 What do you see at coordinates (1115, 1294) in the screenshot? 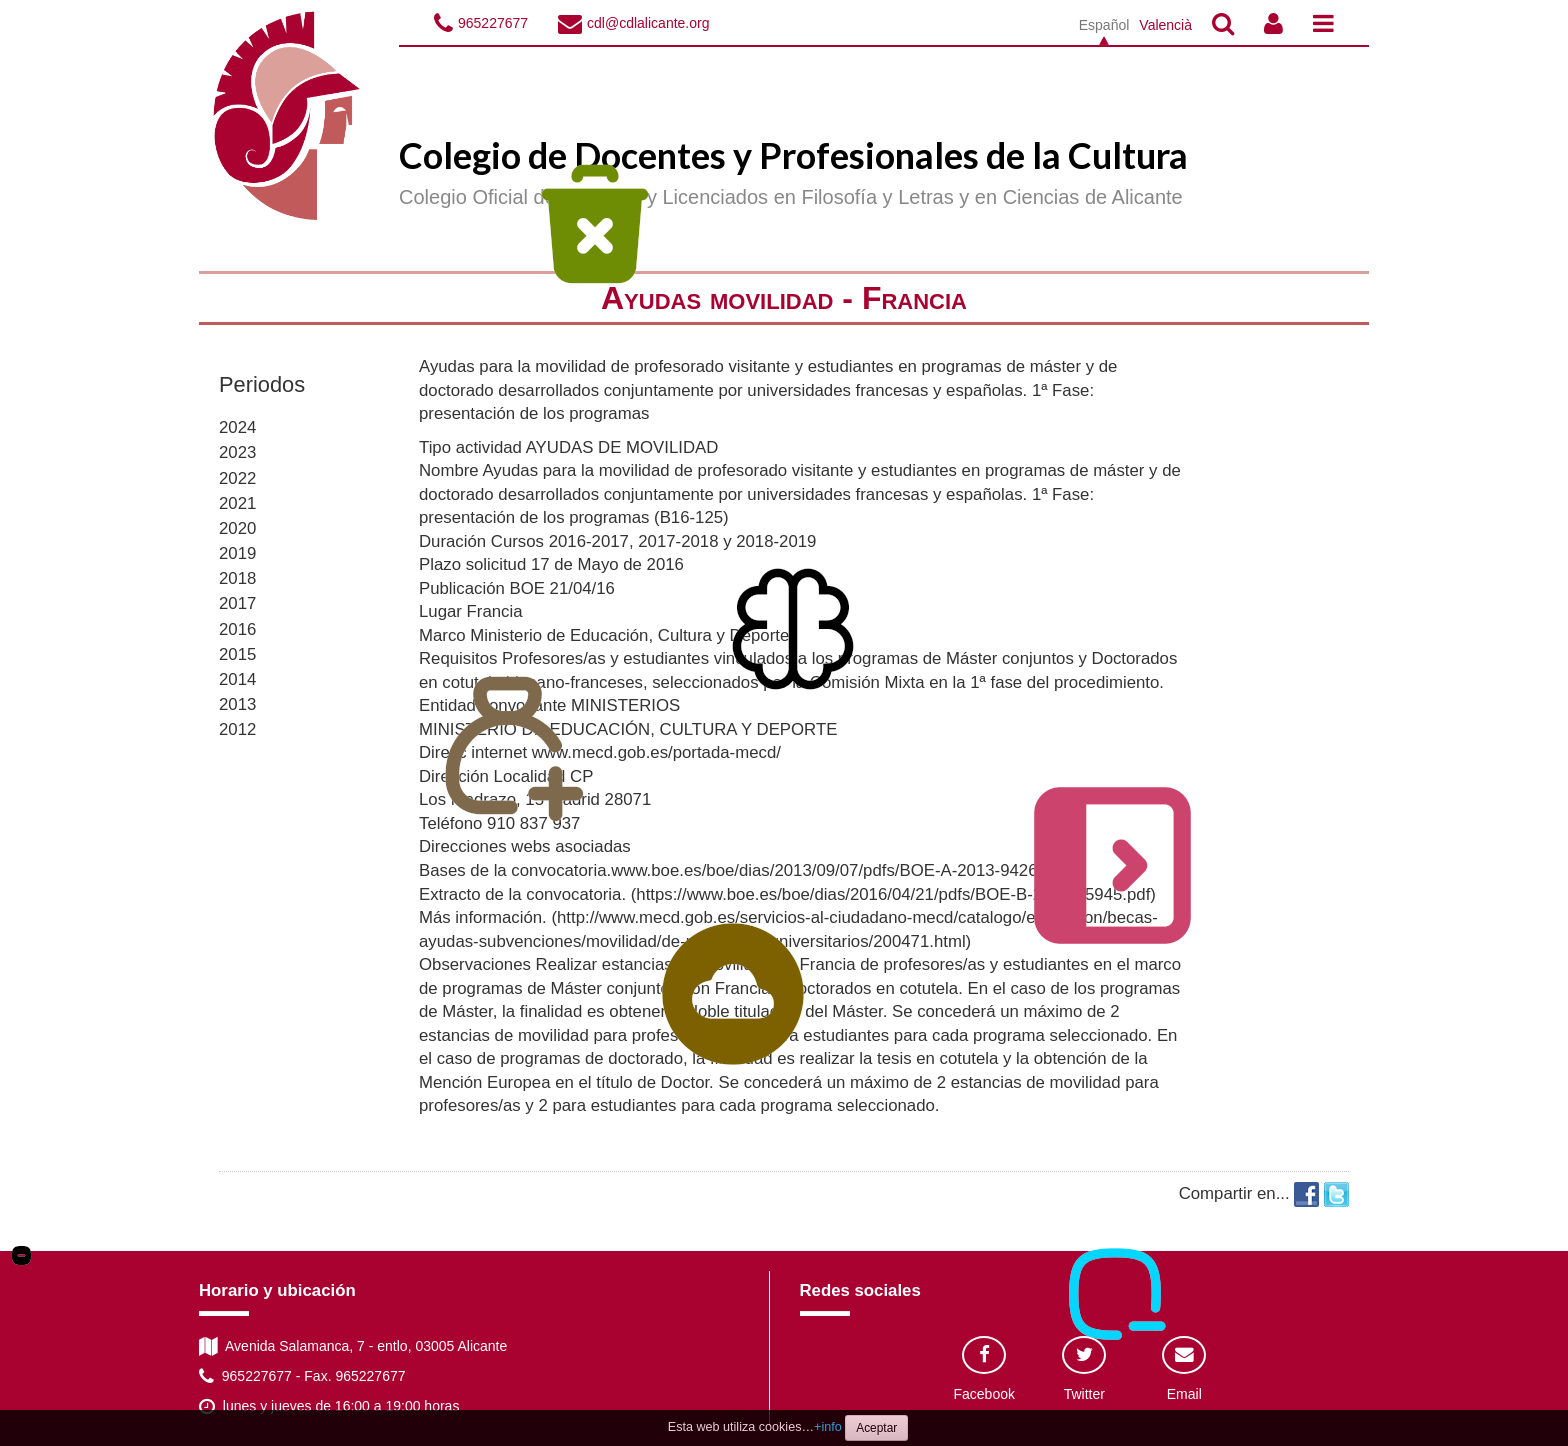
I see `remove item from selection` at bounding box center [1115, 1294].